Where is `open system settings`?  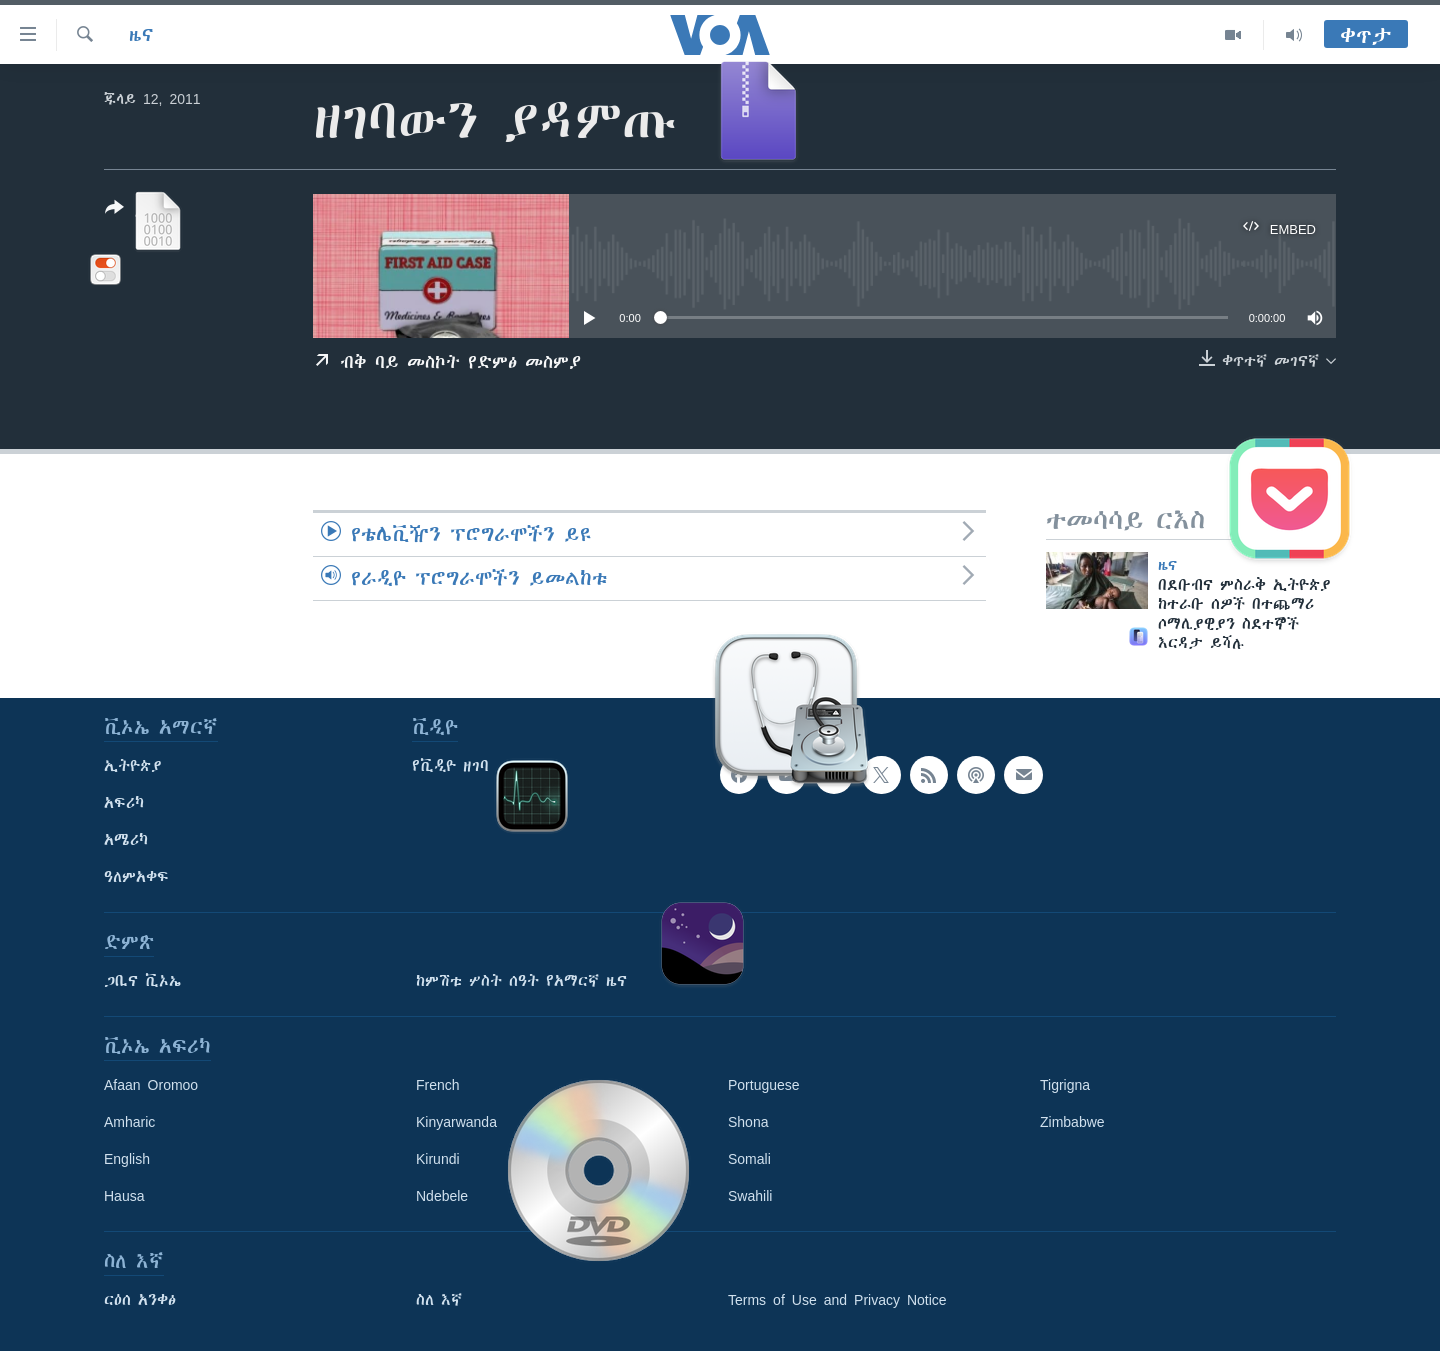
open system settings is located at coordinates (105, 269).